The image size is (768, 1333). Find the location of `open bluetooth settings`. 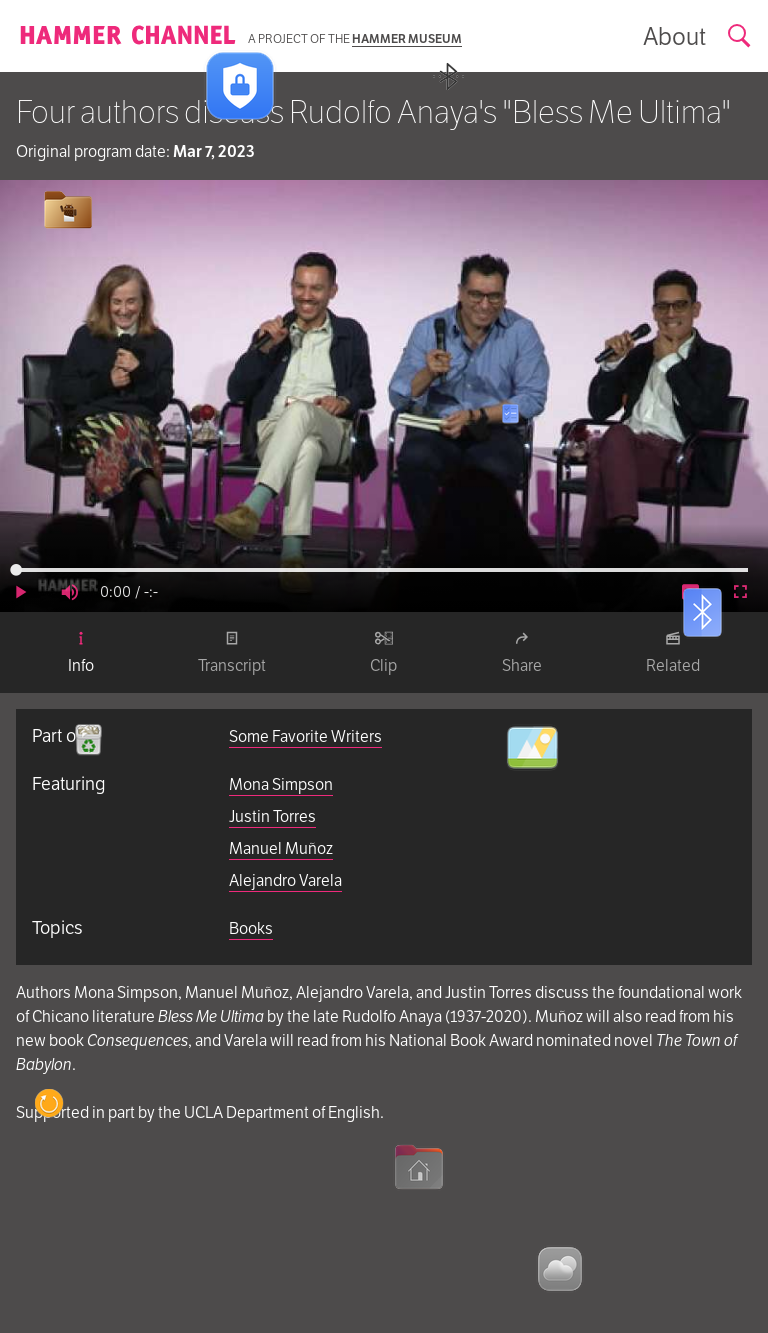

open bluetooth settings is located at coordinates (702, 612).